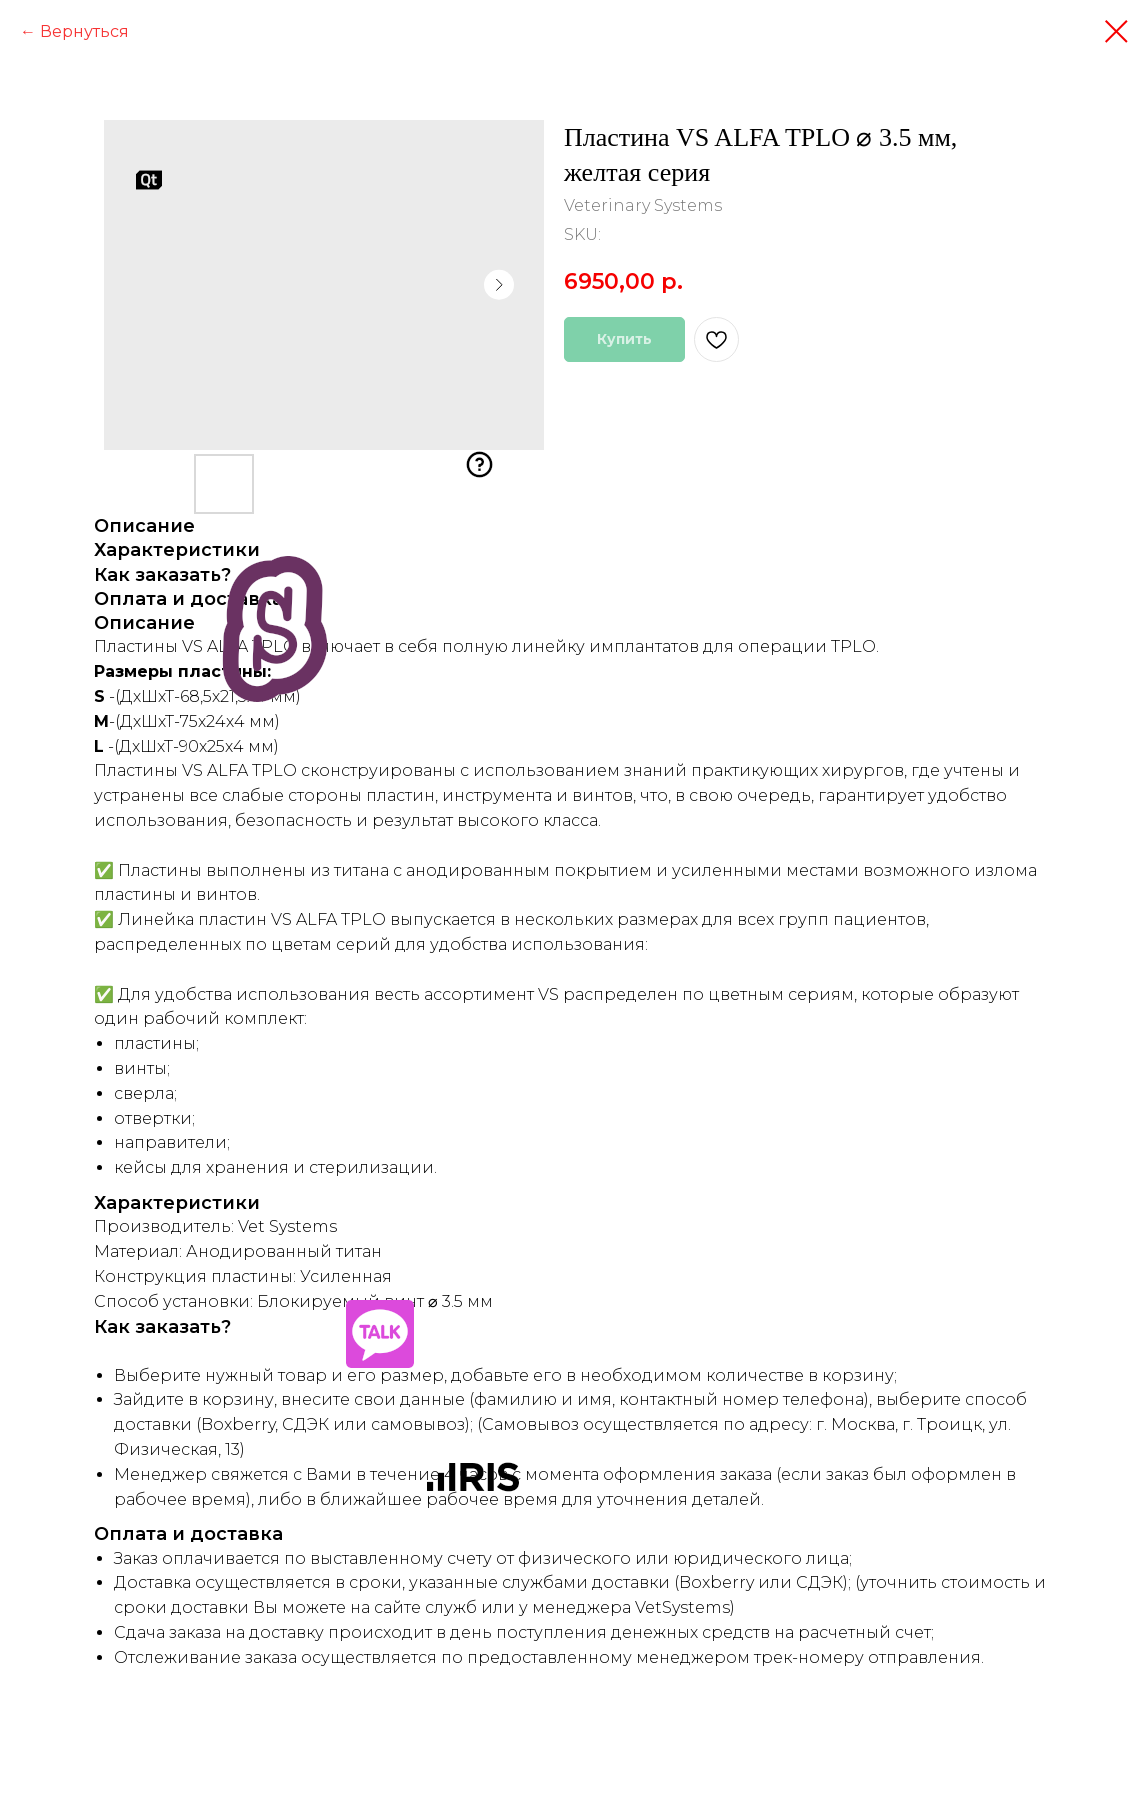  I want to click on Qt framework branding or logo, so click(149, 180).